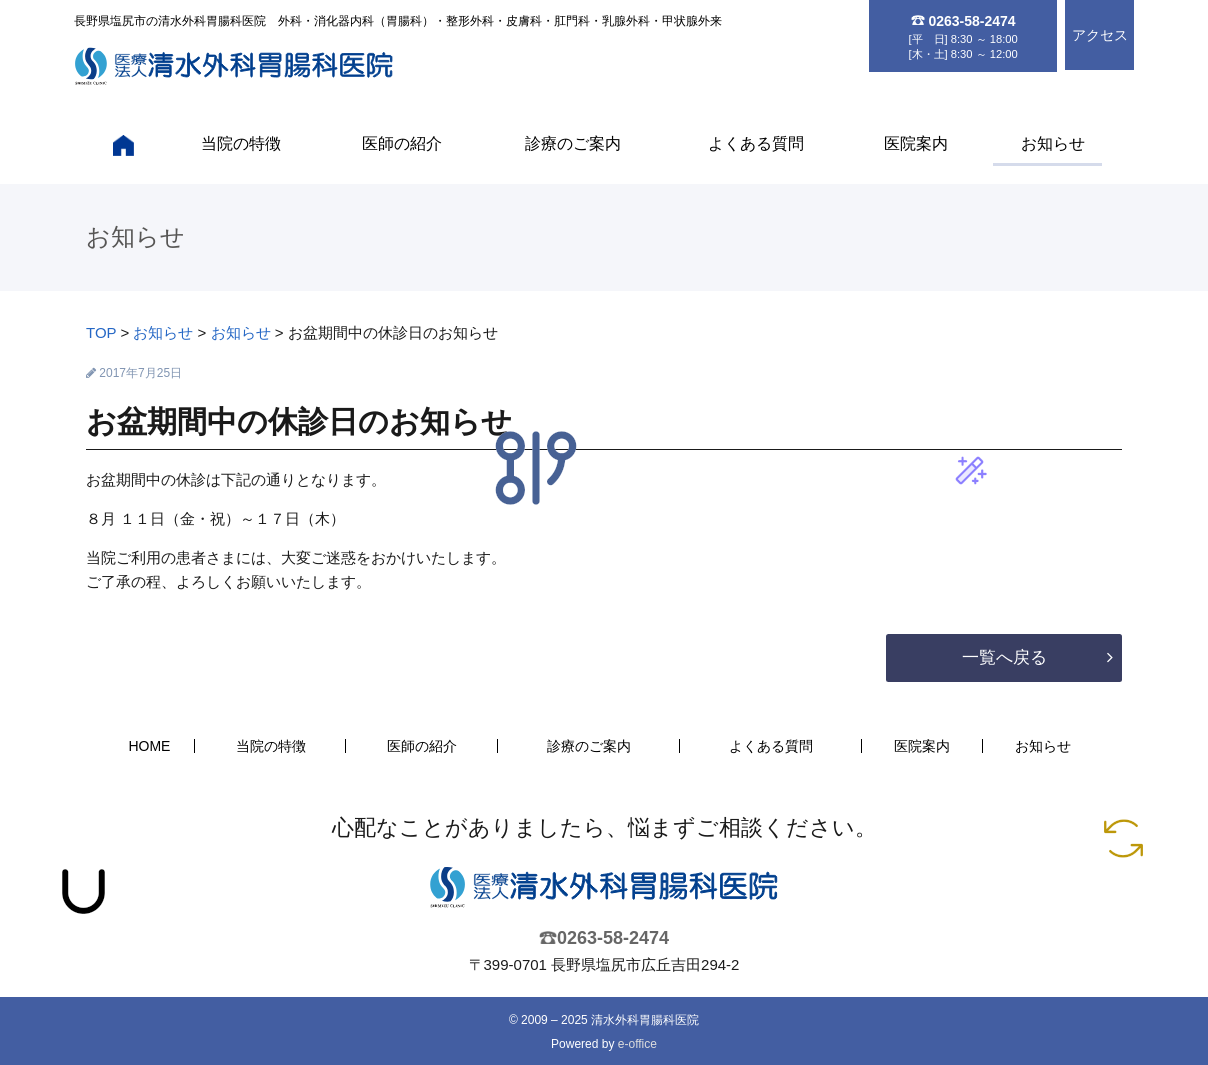 This screenshot has height=1065, width=1208. What do you see at coordinates (969, 470) in the screenshot?
I see `apply auto-enhance or smart adjustments` at bounding box center [969, 470].